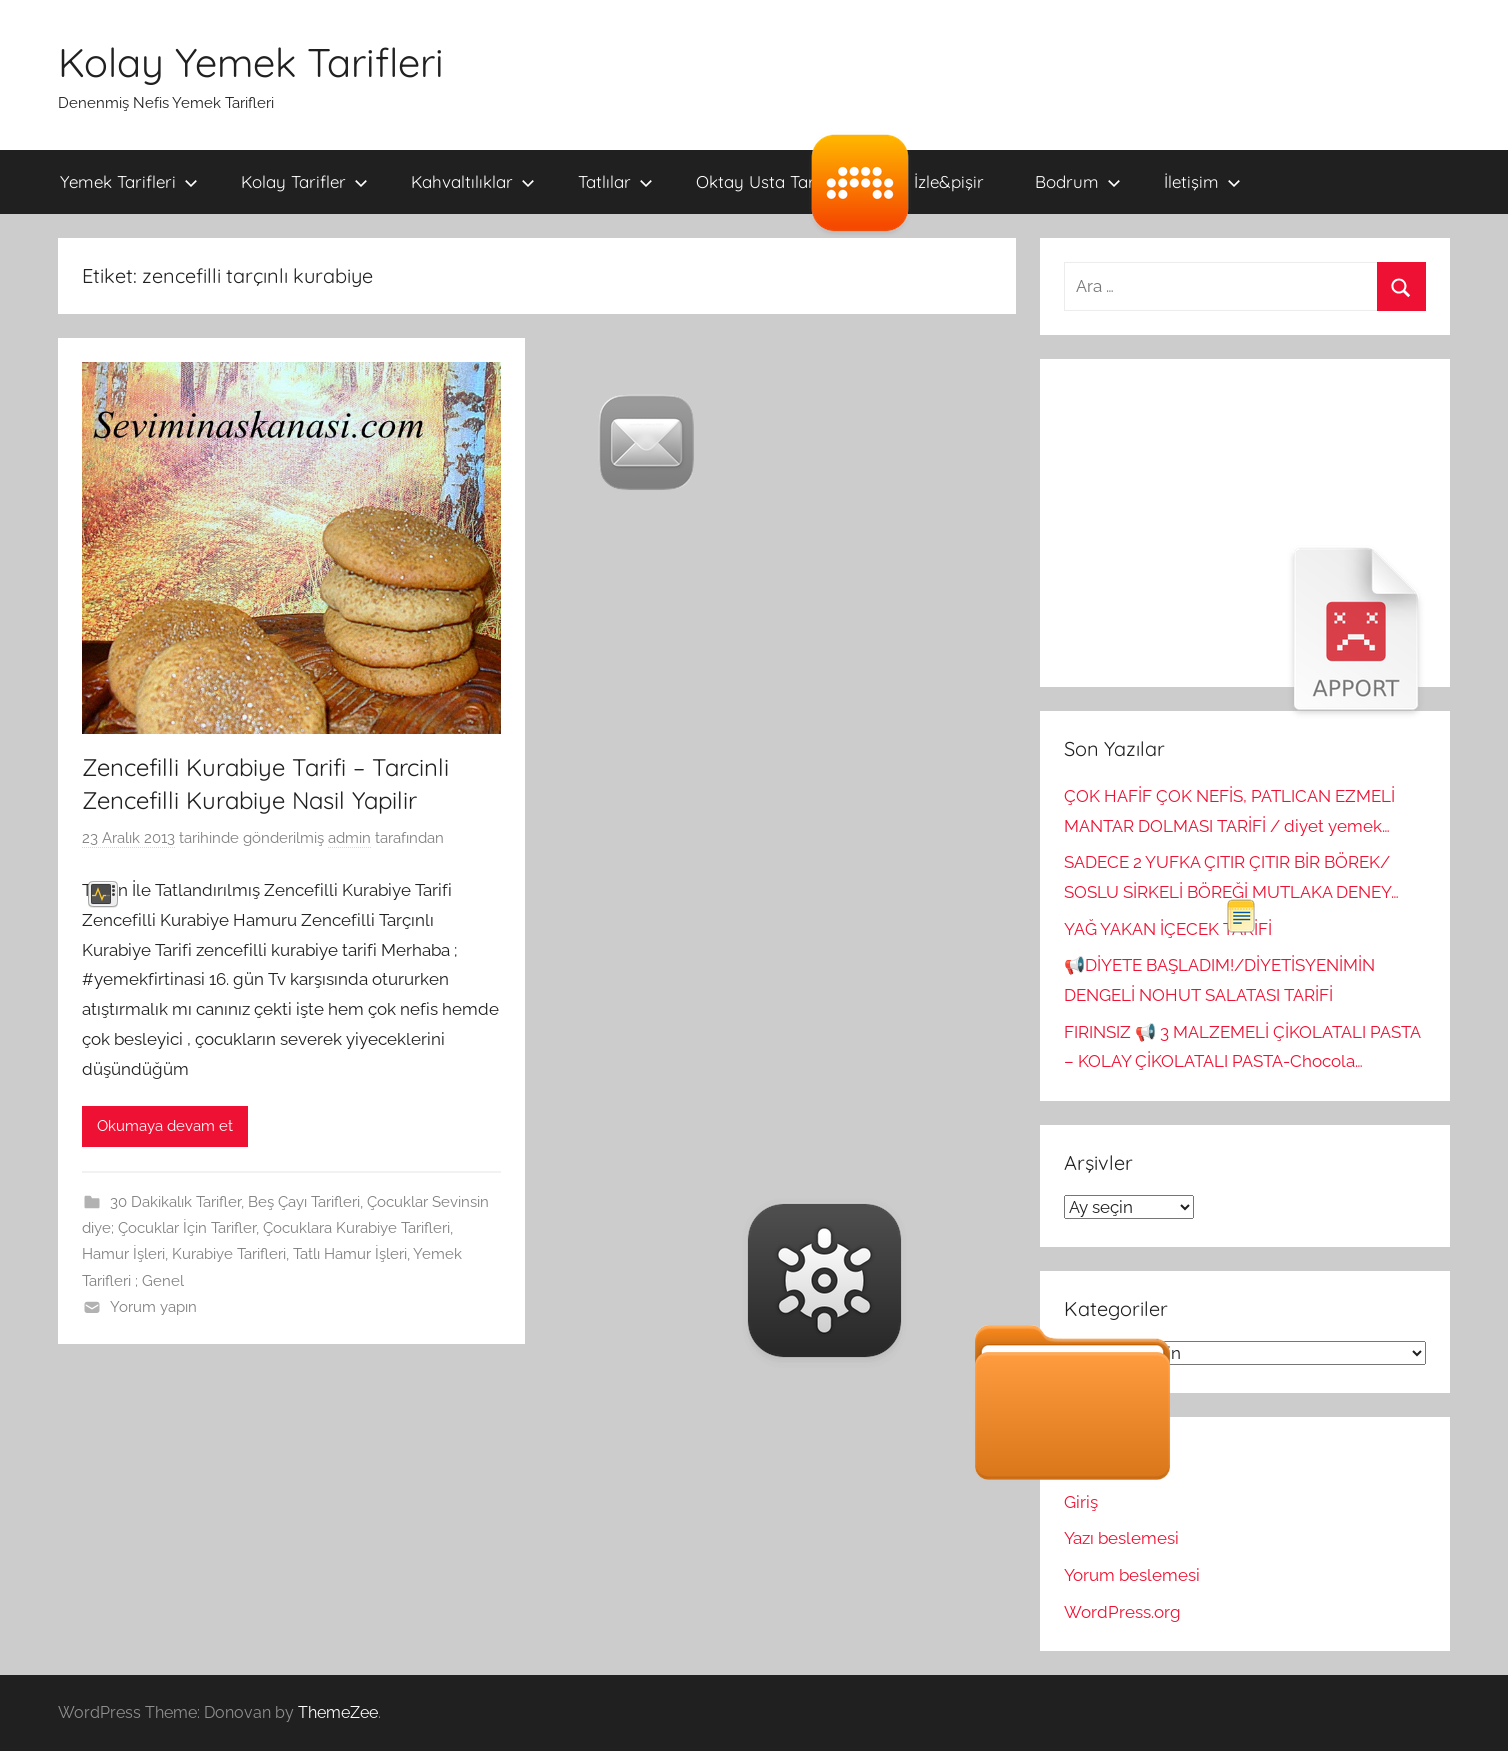 The image size is (1508, 1751). What do you see at coordinates (860, 183) in the screenshot?
I see `open bitwig studio music production software` at bounding box center [860, 183].